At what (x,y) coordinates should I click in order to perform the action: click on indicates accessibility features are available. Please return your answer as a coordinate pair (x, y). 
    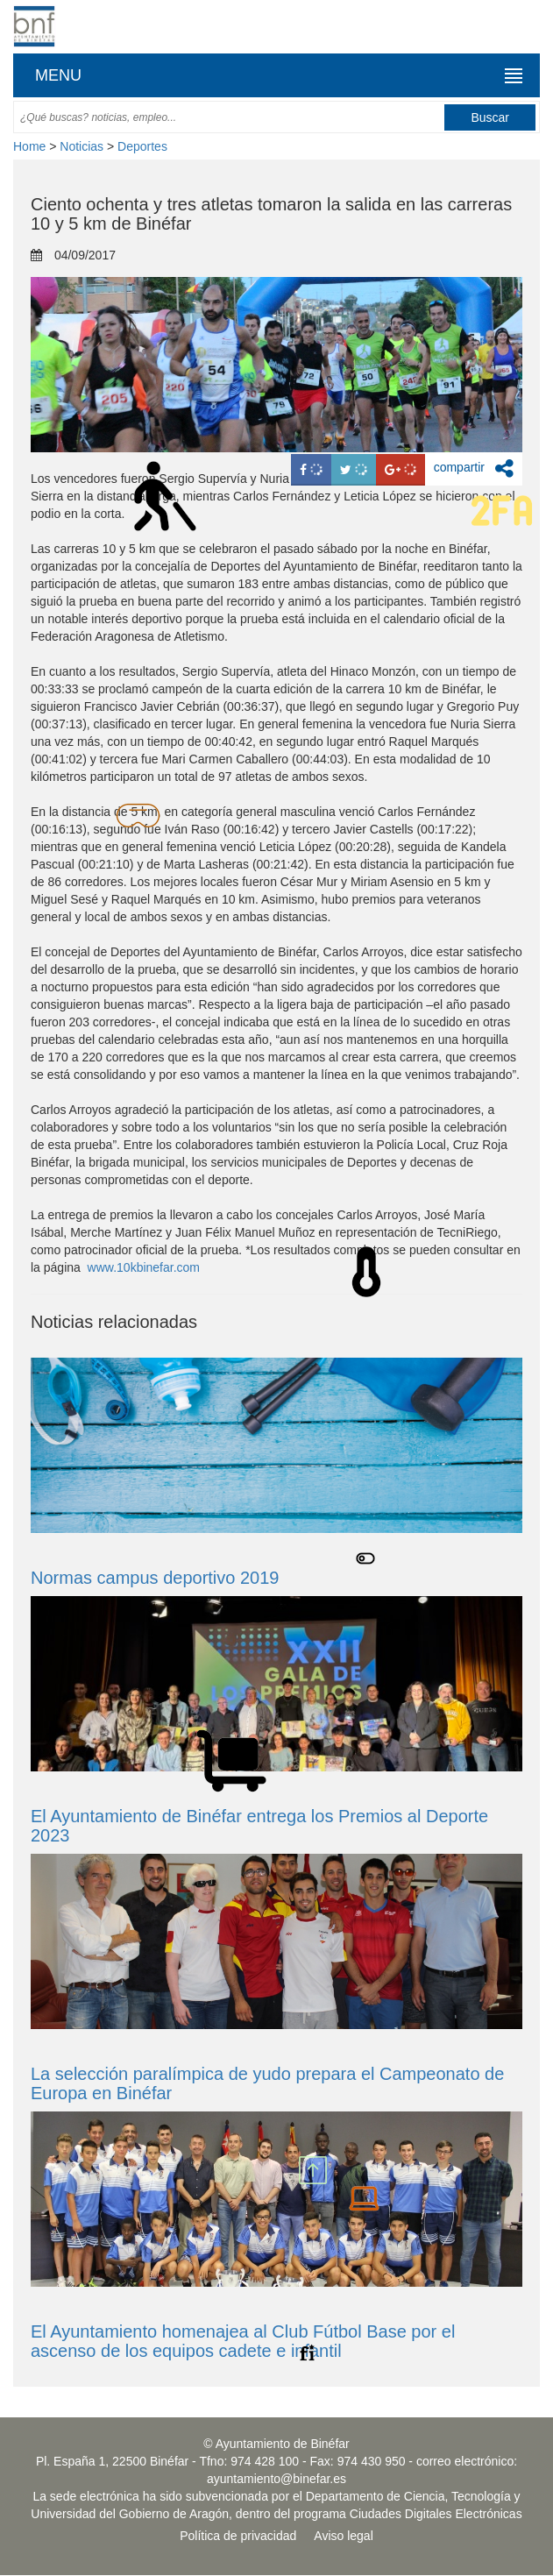
    Looking at the image, I should click on (161, 496).